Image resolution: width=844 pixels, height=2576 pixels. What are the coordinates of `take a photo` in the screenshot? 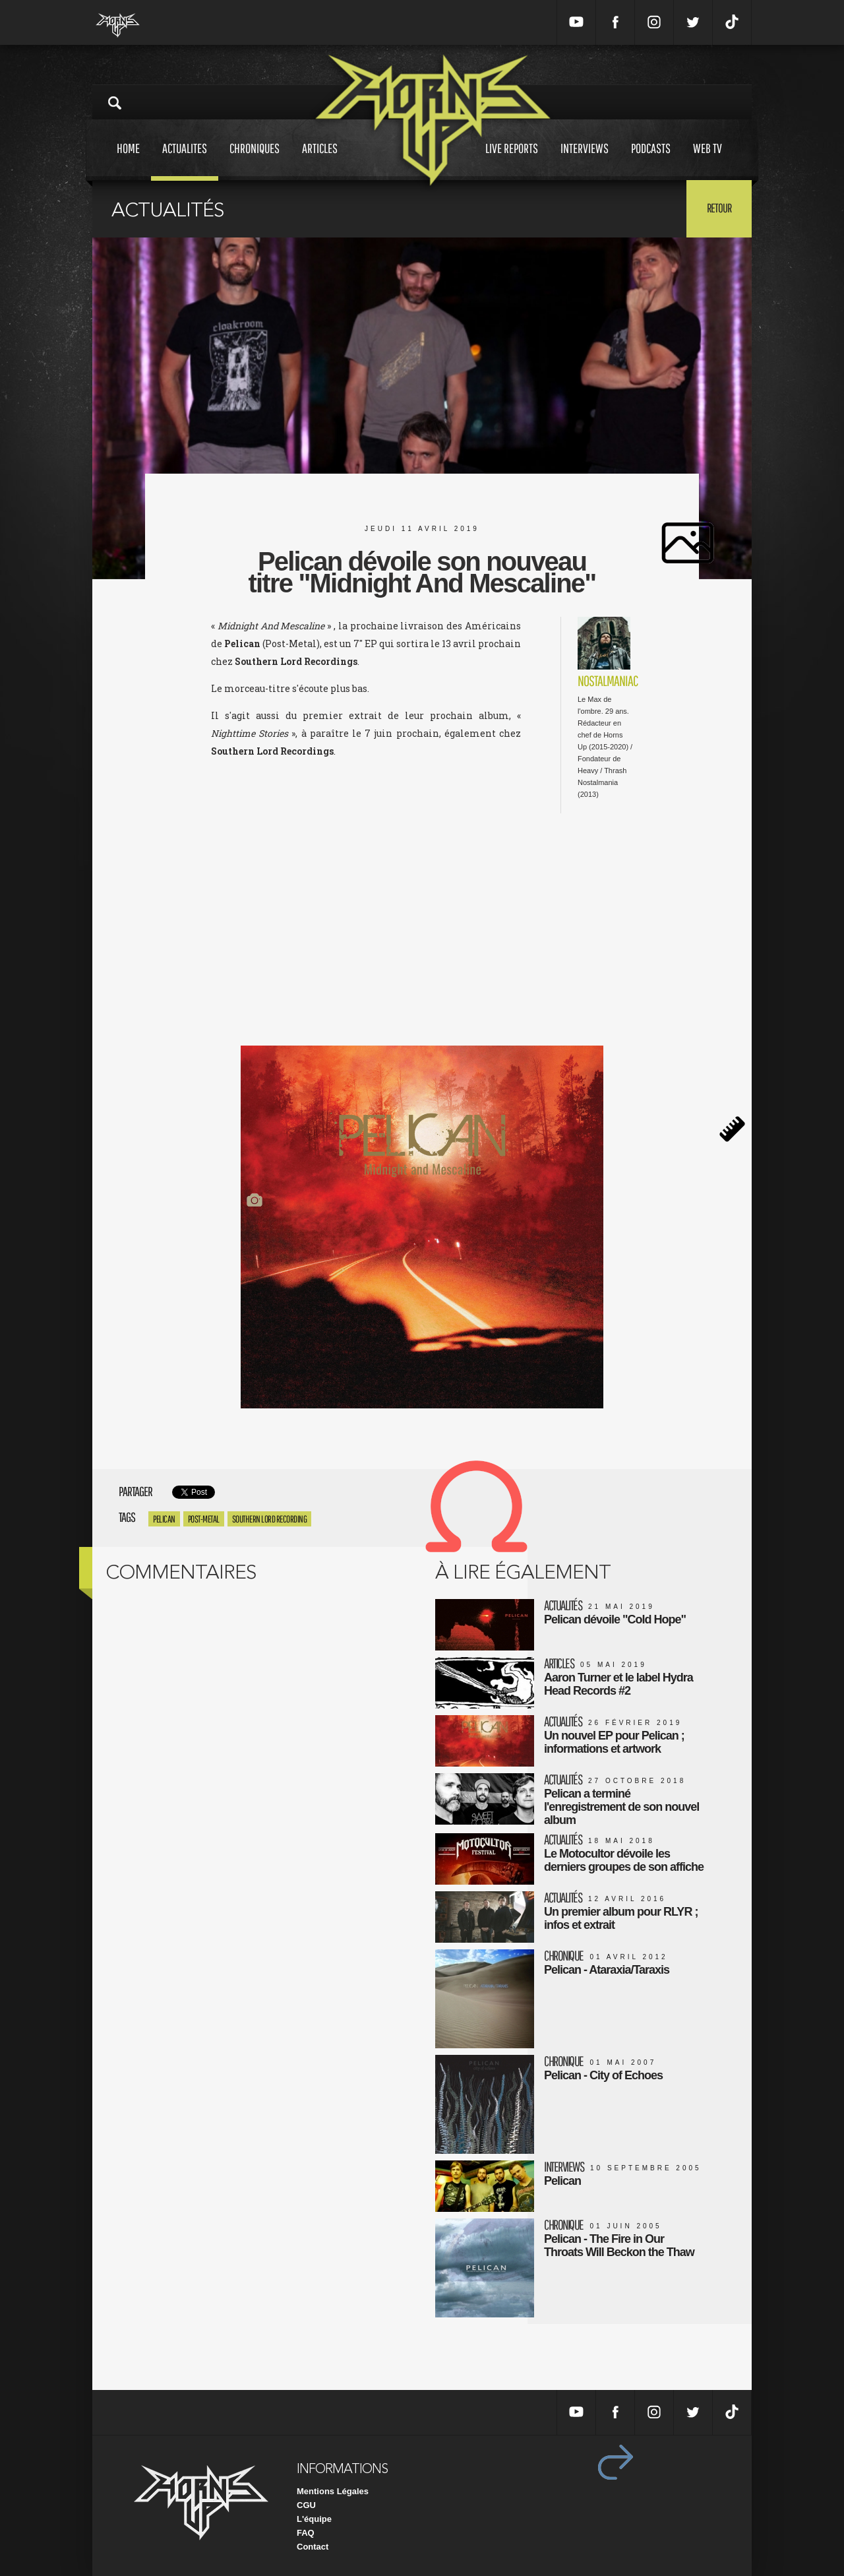 It's located at (255, 1200).